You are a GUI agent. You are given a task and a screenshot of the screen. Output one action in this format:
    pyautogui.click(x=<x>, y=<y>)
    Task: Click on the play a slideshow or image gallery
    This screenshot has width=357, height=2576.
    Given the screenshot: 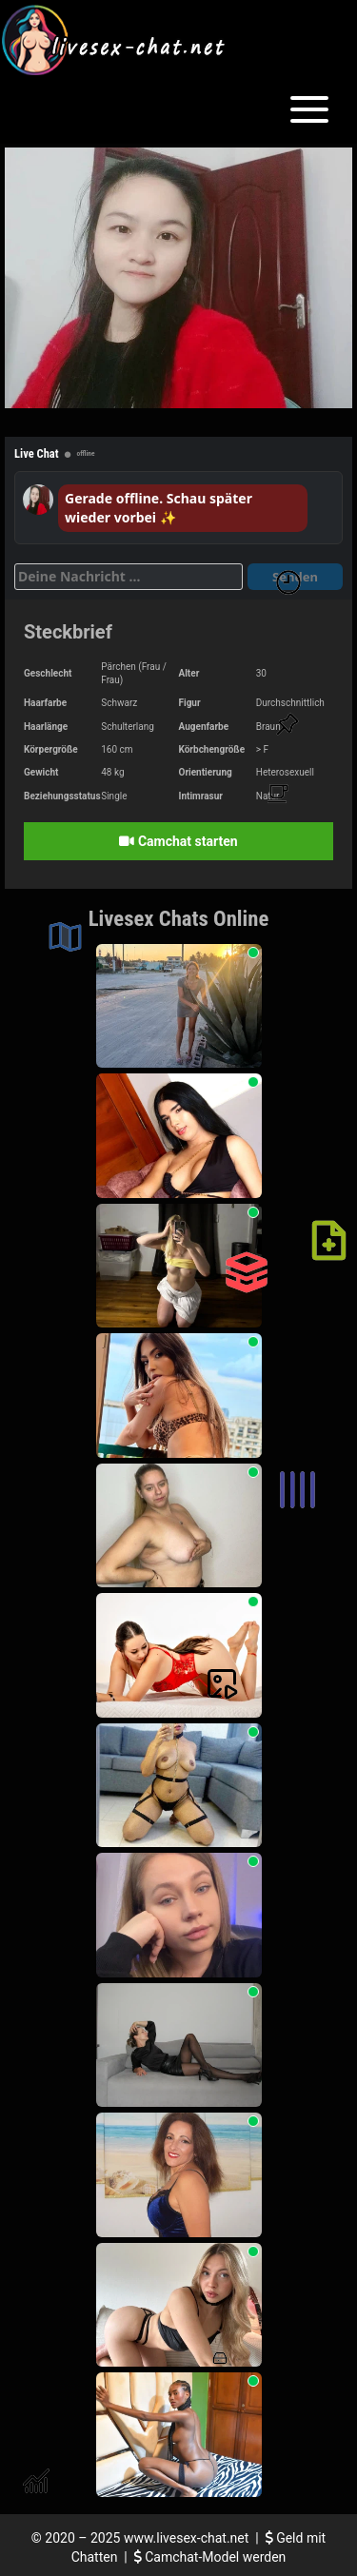 What is the action you would take?
    pyautogui.click(x=222, y=1683)
    